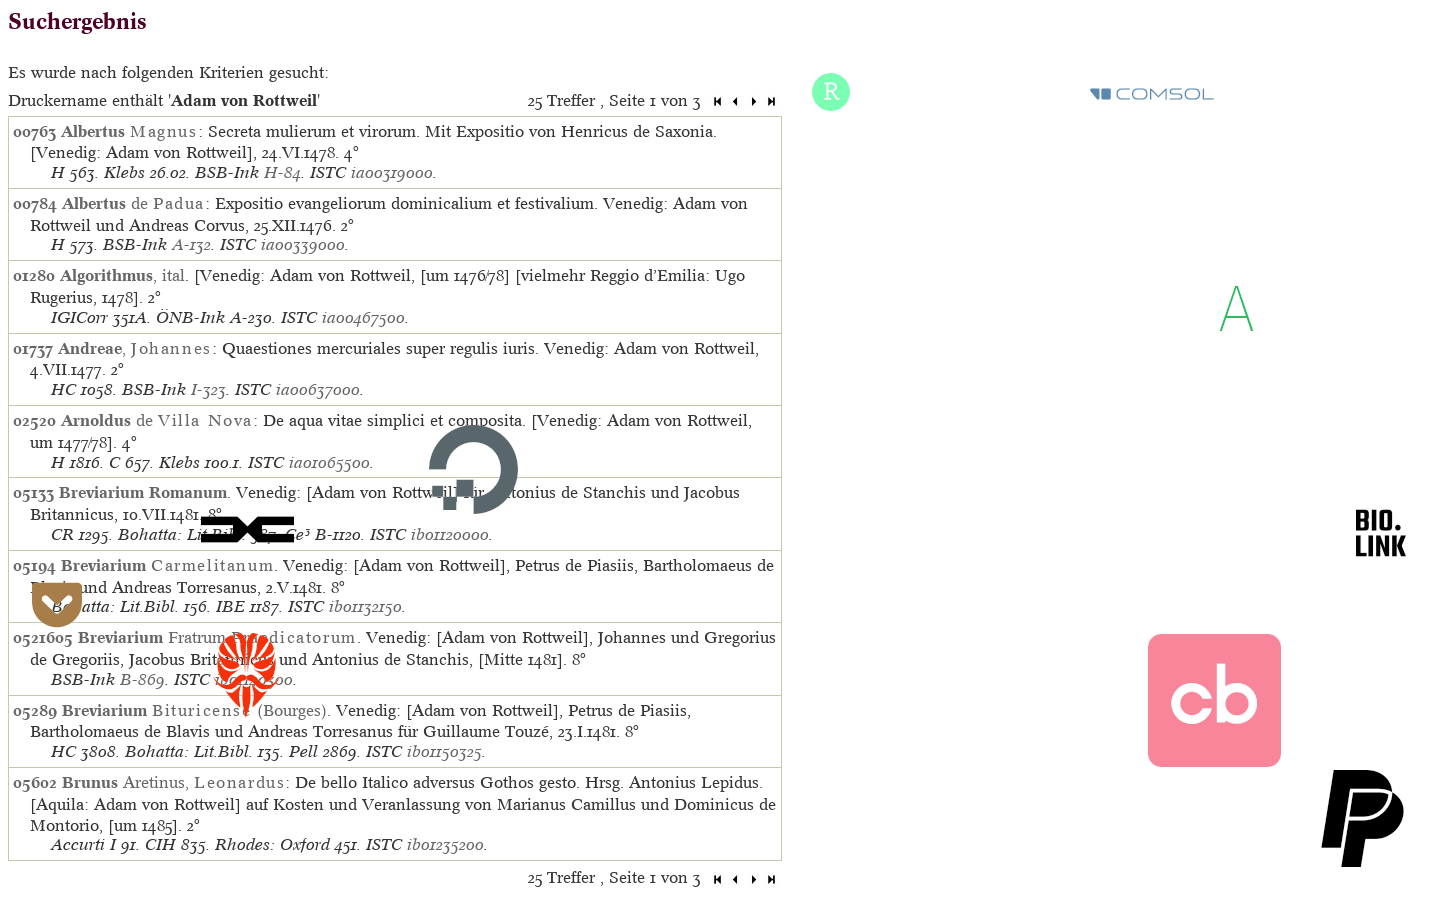  I want to click on open magisk root management app, so click(246, 675).